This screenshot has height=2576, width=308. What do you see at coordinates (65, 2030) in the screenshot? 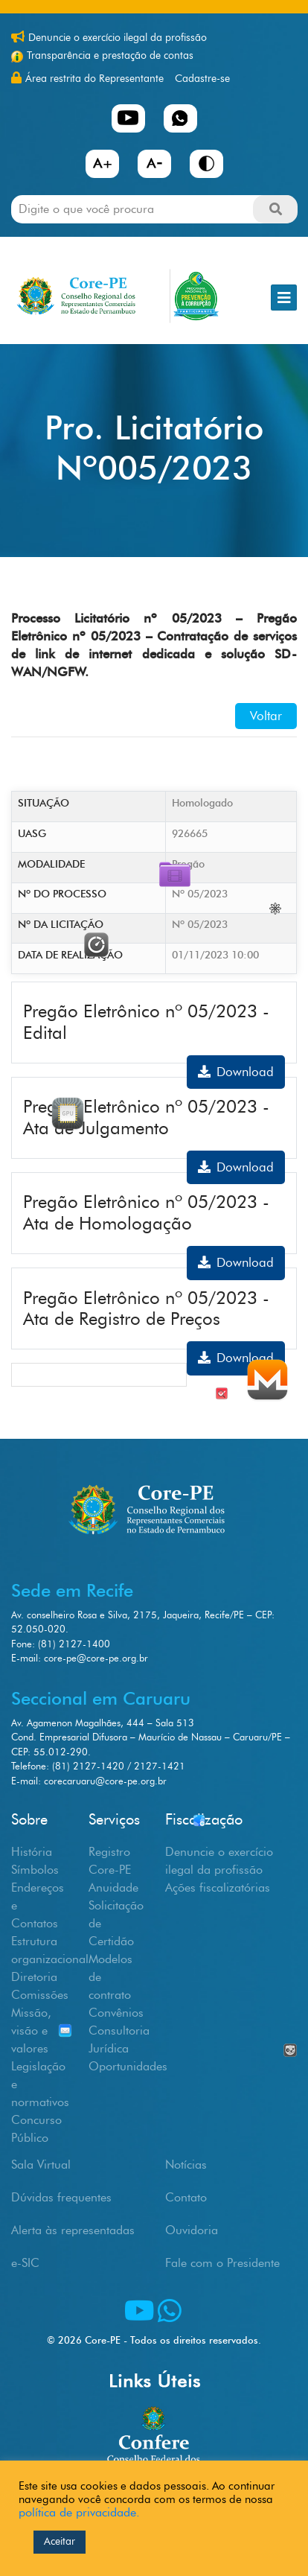
I see `open the Mail app` at bounding box center [65, 2030].